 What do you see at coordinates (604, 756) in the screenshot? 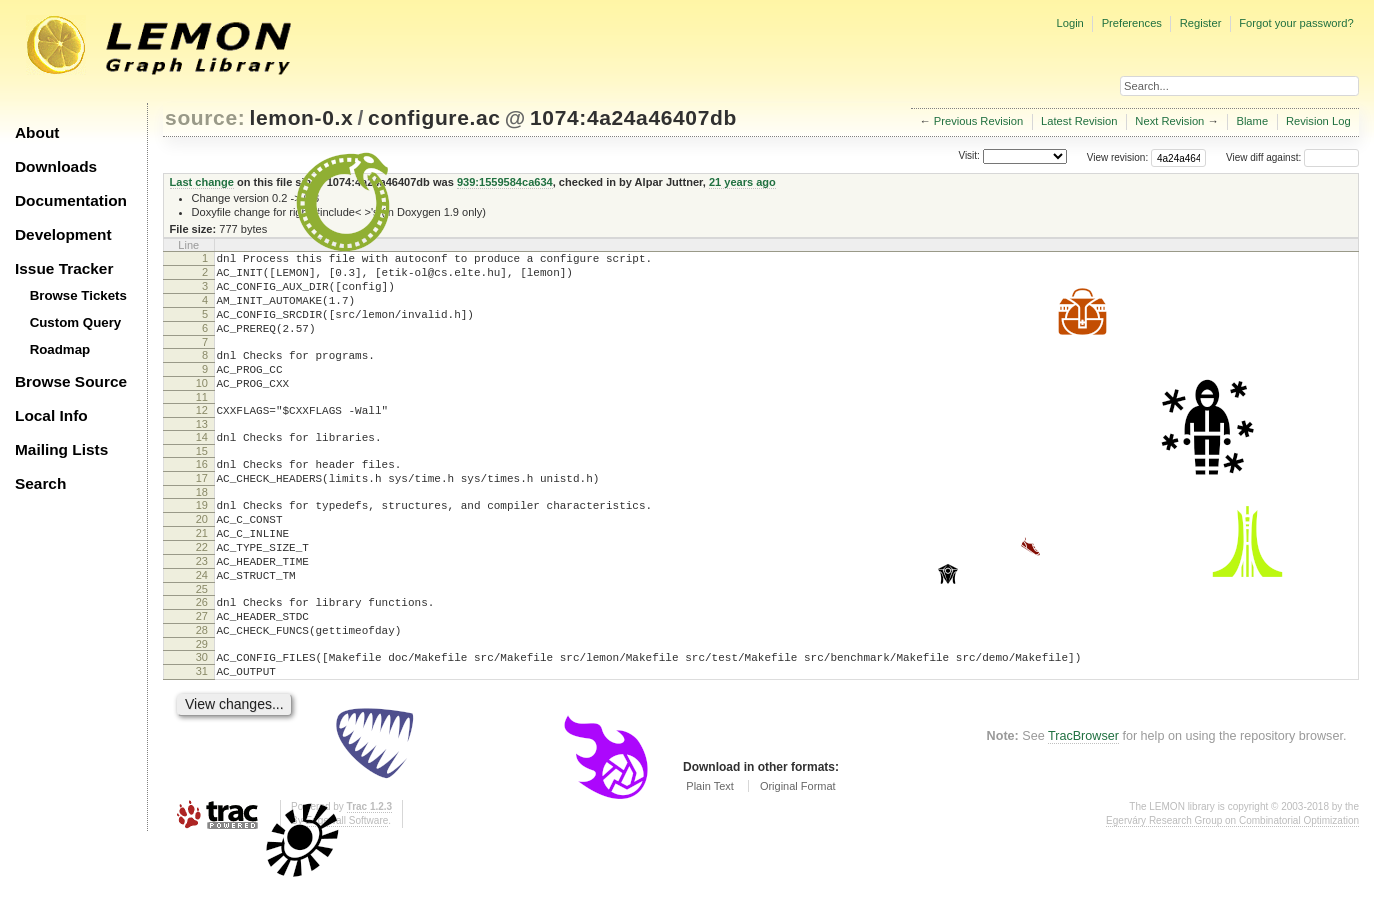
I see `fire-type attack or ability in a game` at bounding box center [604, 756].